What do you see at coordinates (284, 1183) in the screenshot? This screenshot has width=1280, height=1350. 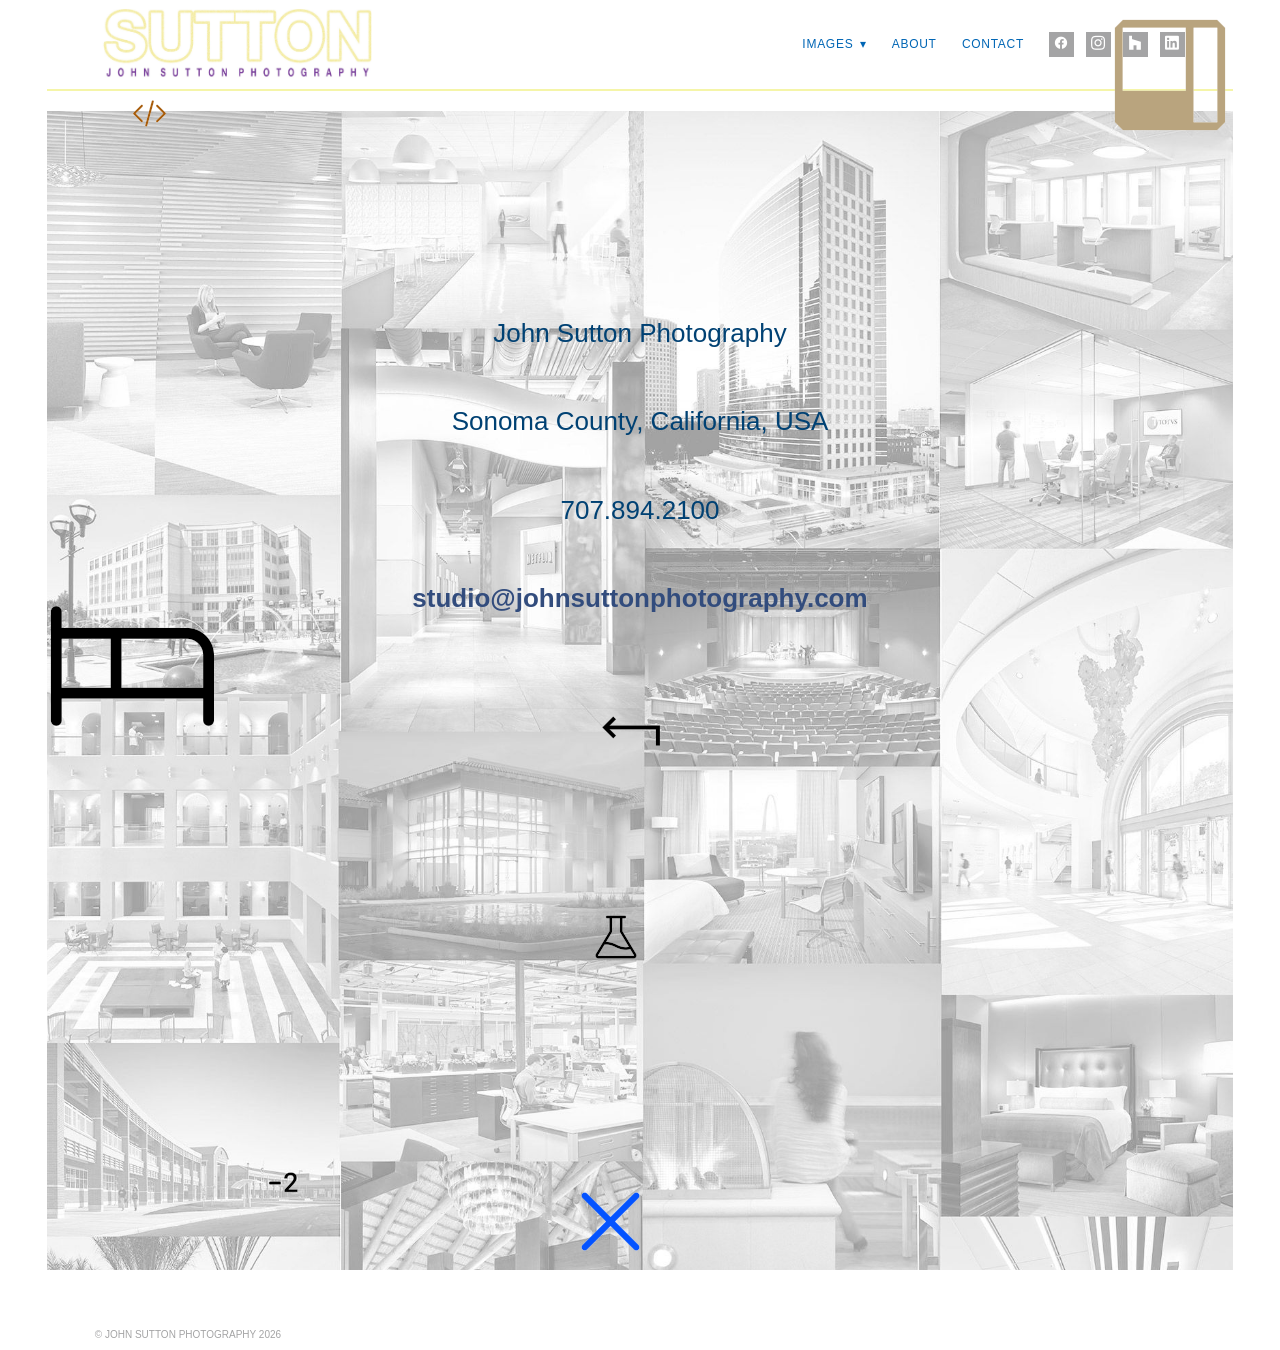 I see `decrease exposure by 2 stops` at bounding box center [284, 1183].